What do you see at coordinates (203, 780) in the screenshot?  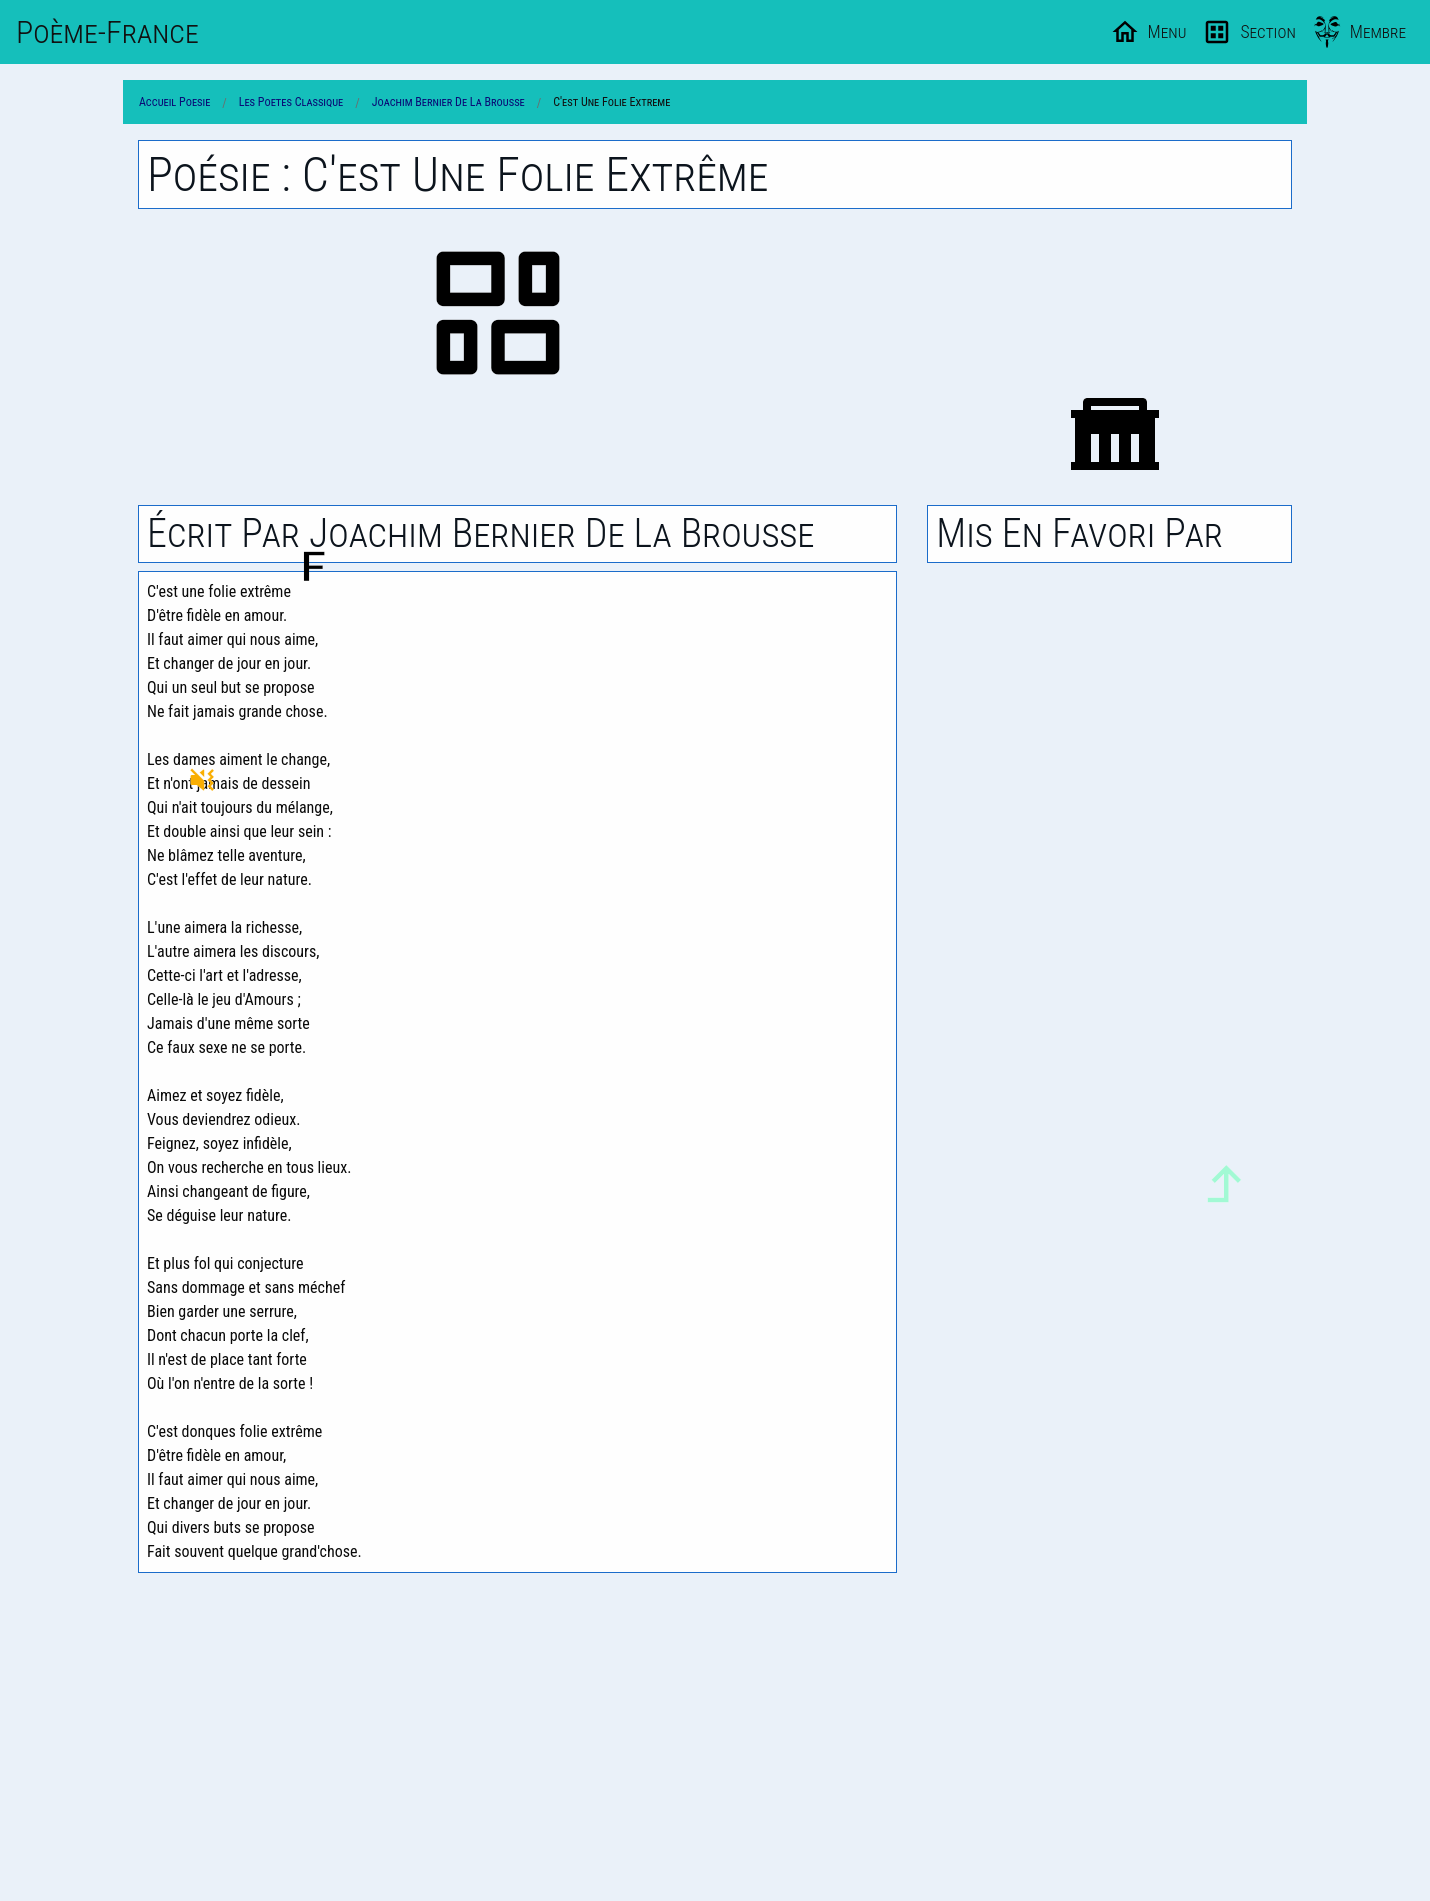 I see `mute sound and enable vibrate mode` at bounding box center [203, 780].